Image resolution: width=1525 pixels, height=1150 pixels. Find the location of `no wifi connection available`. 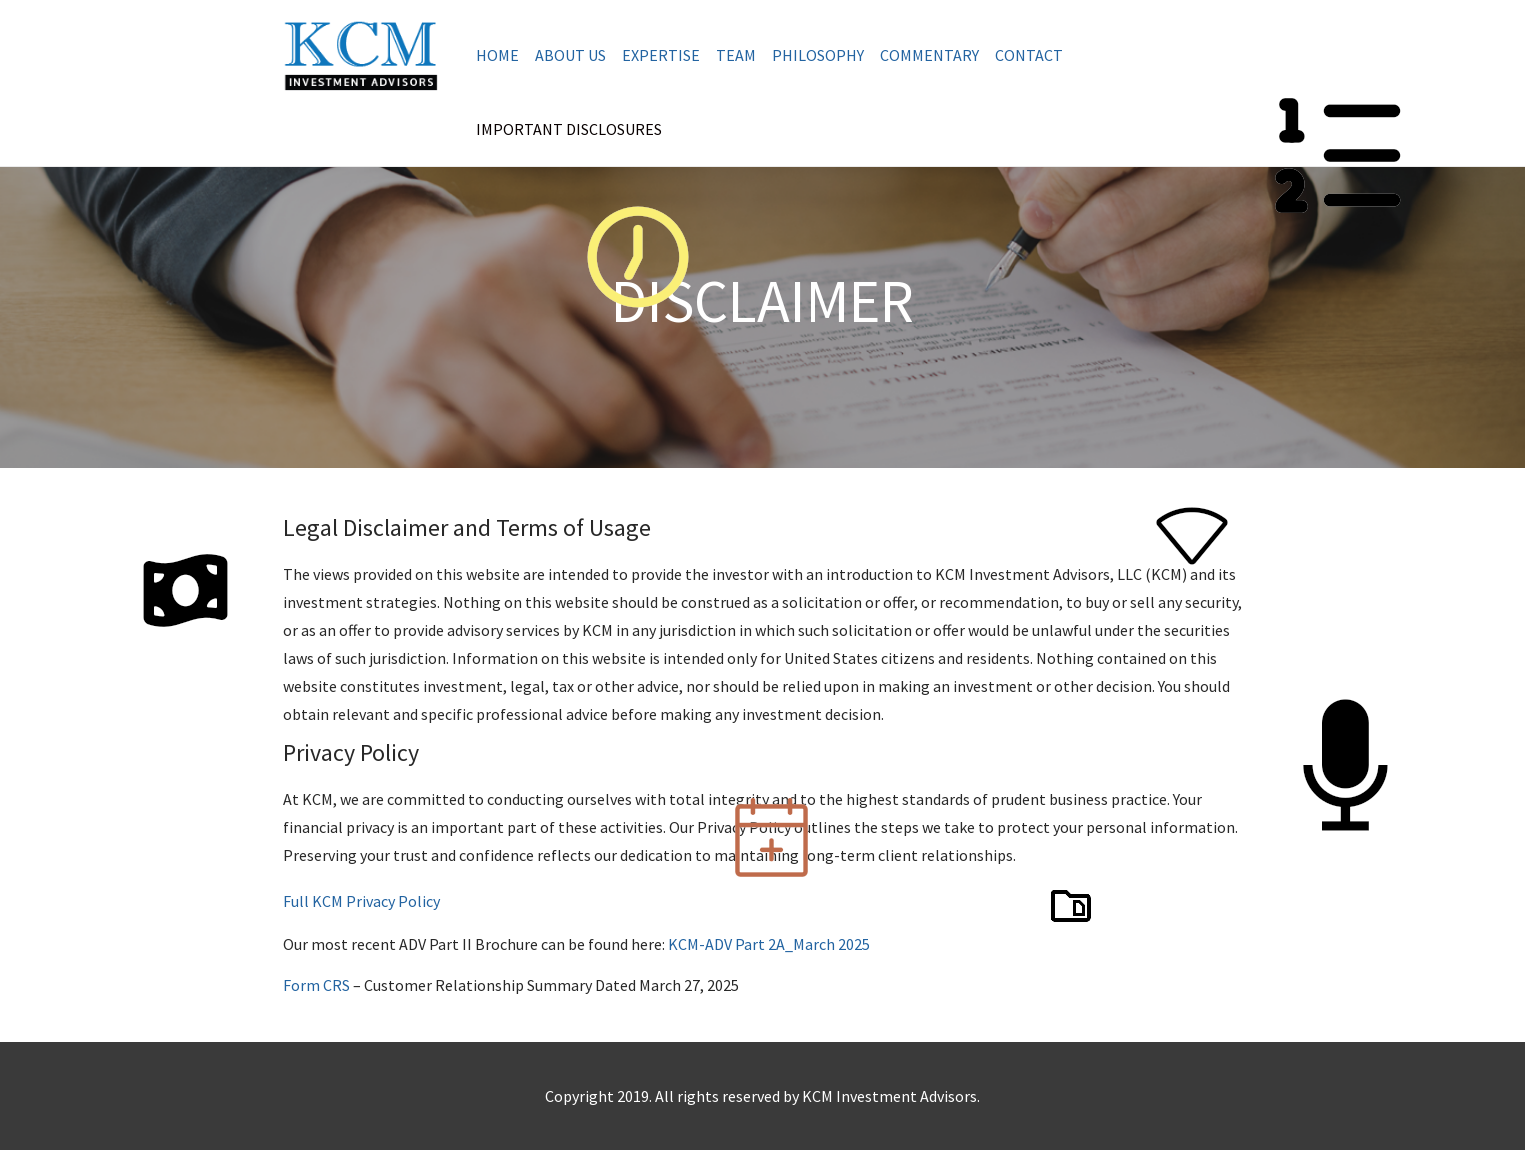

no wifi connection available is located at coordinates (1192, 536).